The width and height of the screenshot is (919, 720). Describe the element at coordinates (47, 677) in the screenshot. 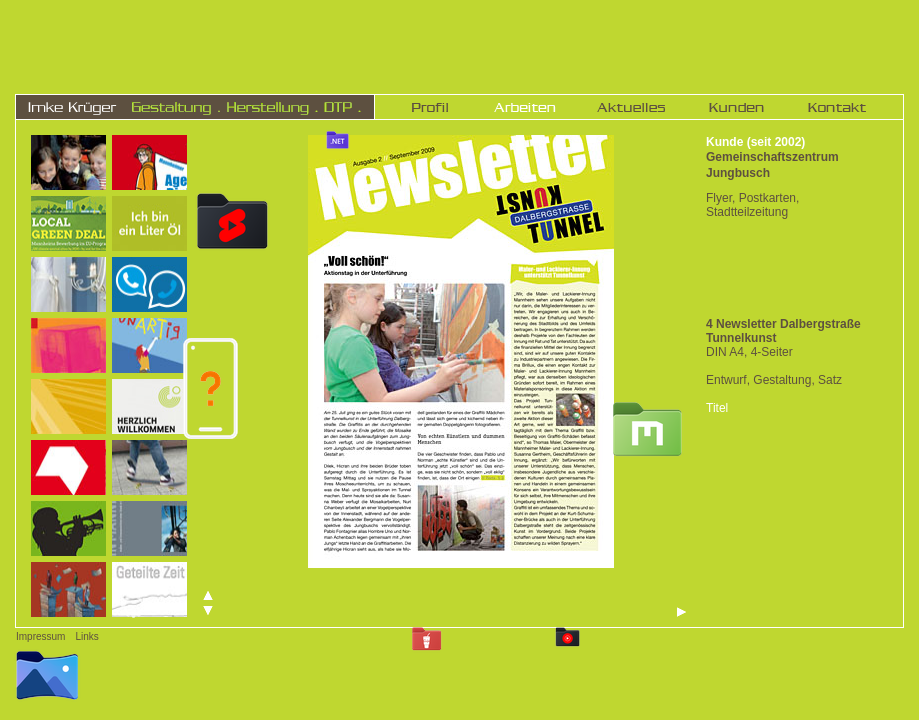

I see `open panorama photos folder` at that location.